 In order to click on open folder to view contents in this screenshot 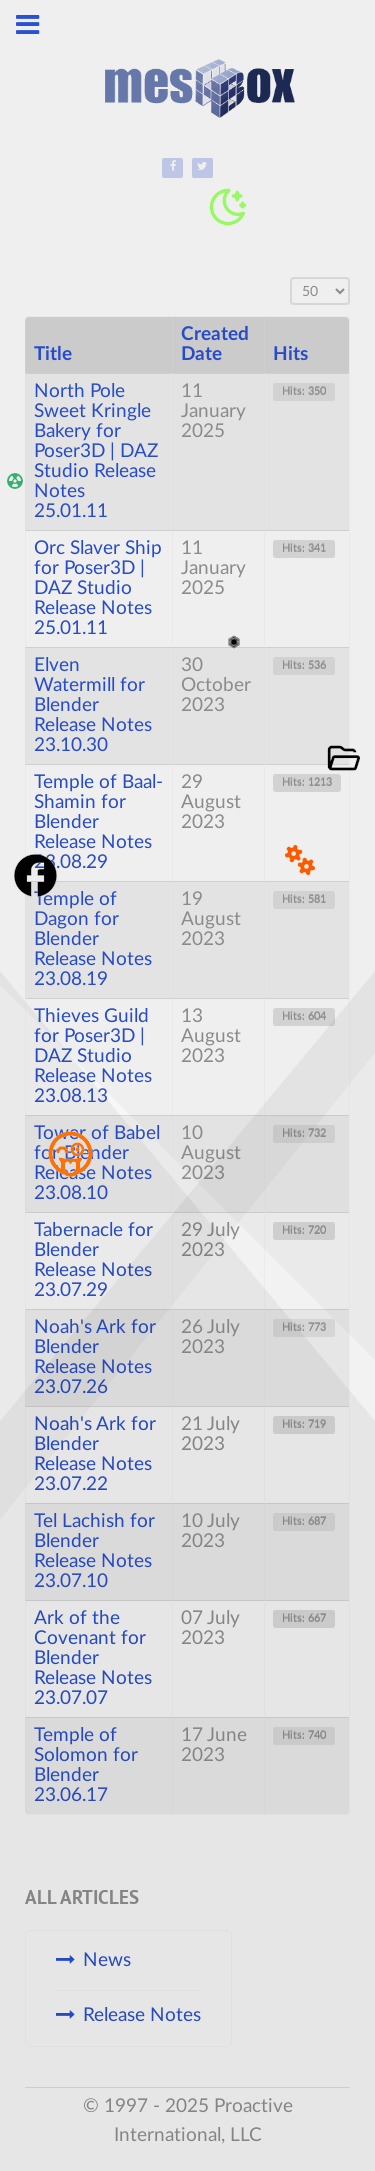, I will do `click(343, 759)`.